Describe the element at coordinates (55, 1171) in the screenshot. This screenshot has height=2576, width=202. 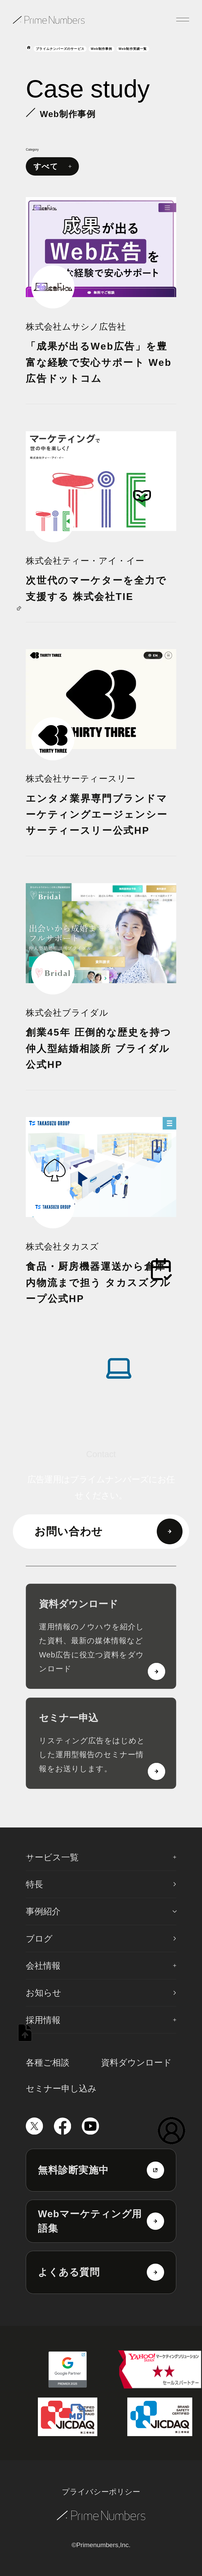
I see `playing cards or card game category` at that location.